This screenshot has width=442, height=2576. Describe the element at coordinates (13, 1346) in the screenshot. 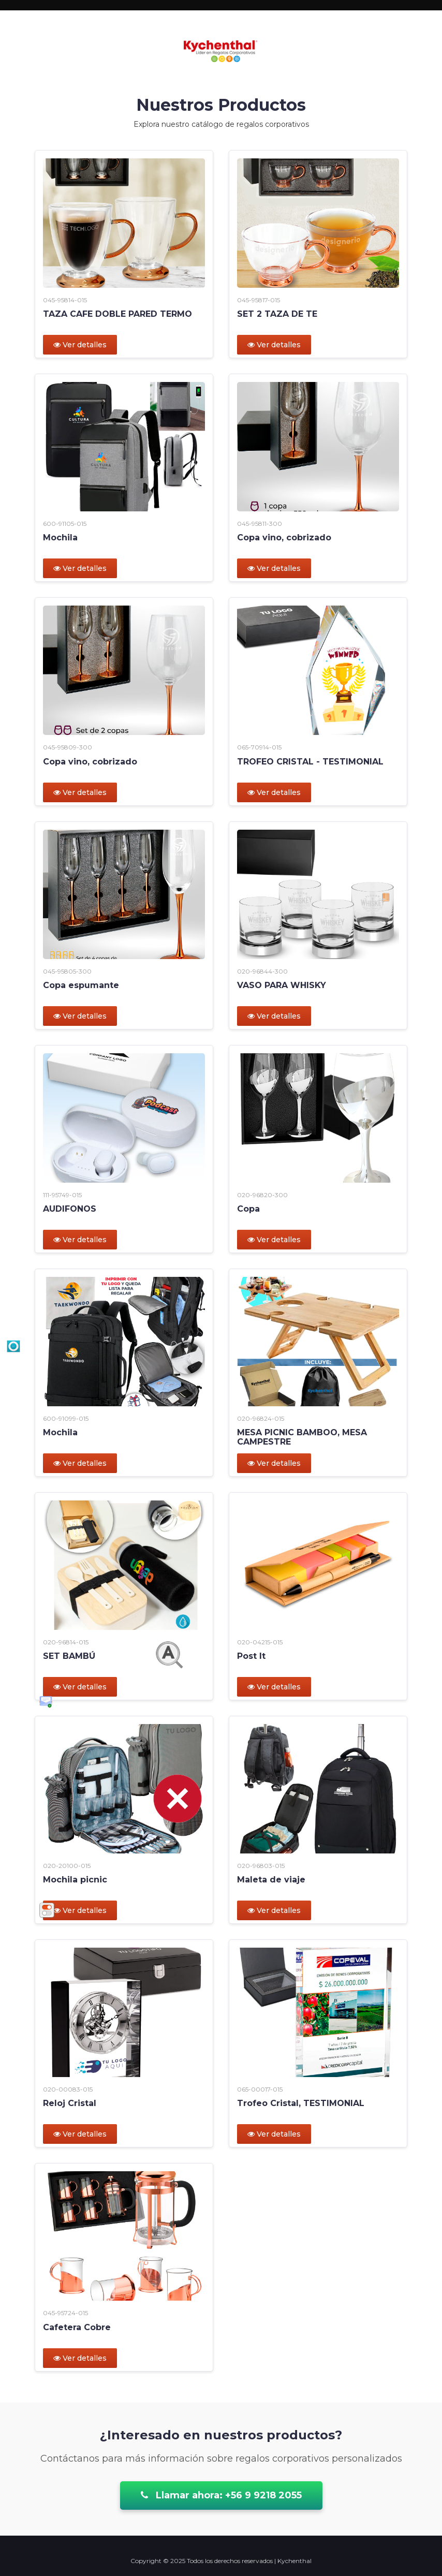

I see `iPod shuffle device connected` at that location.